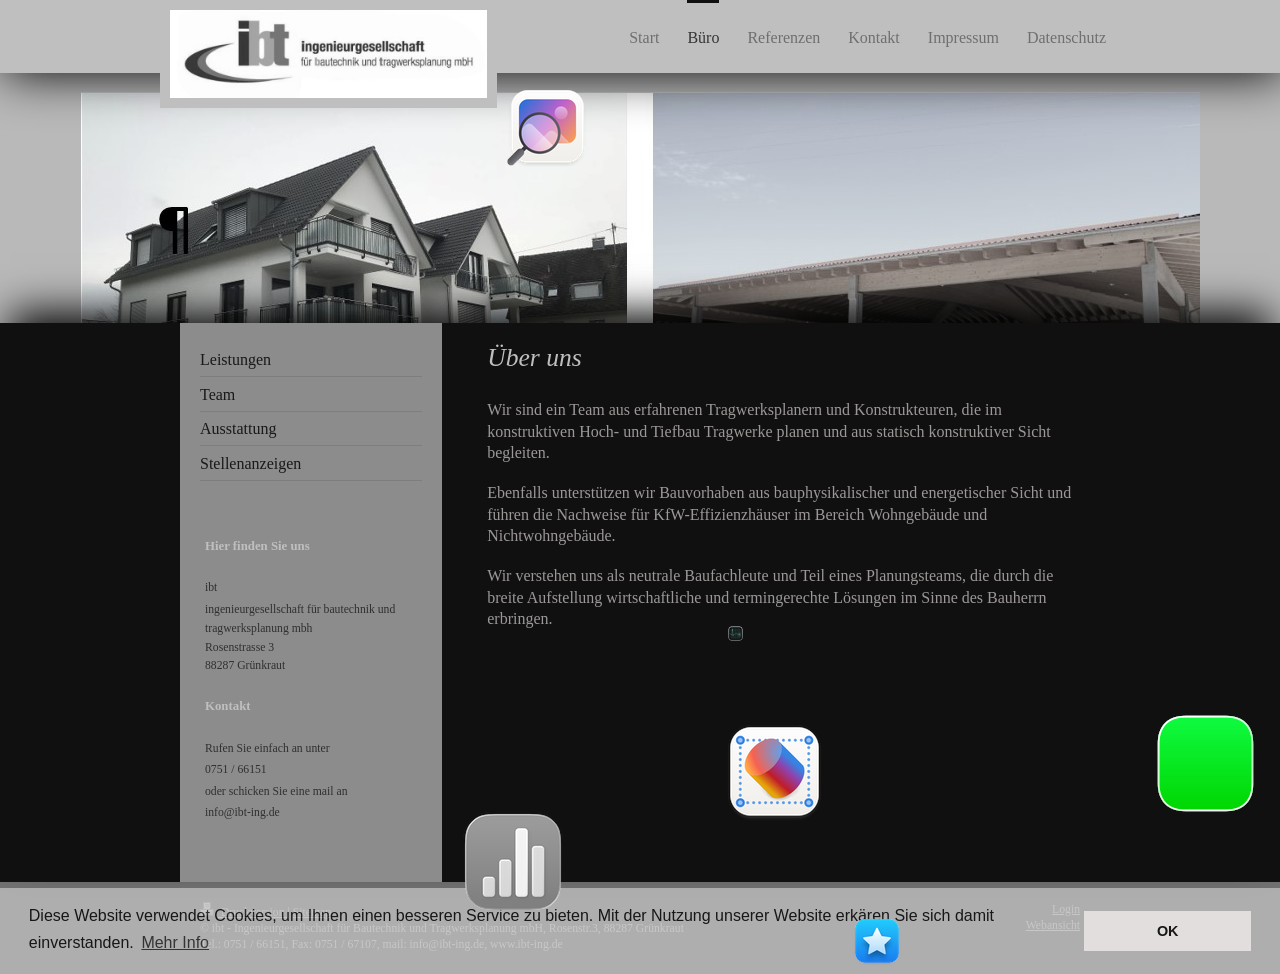  Describe the element at coordinates (774, 771) in the screenshot. I see `open exhibit app for 3d model viewing` at that location.